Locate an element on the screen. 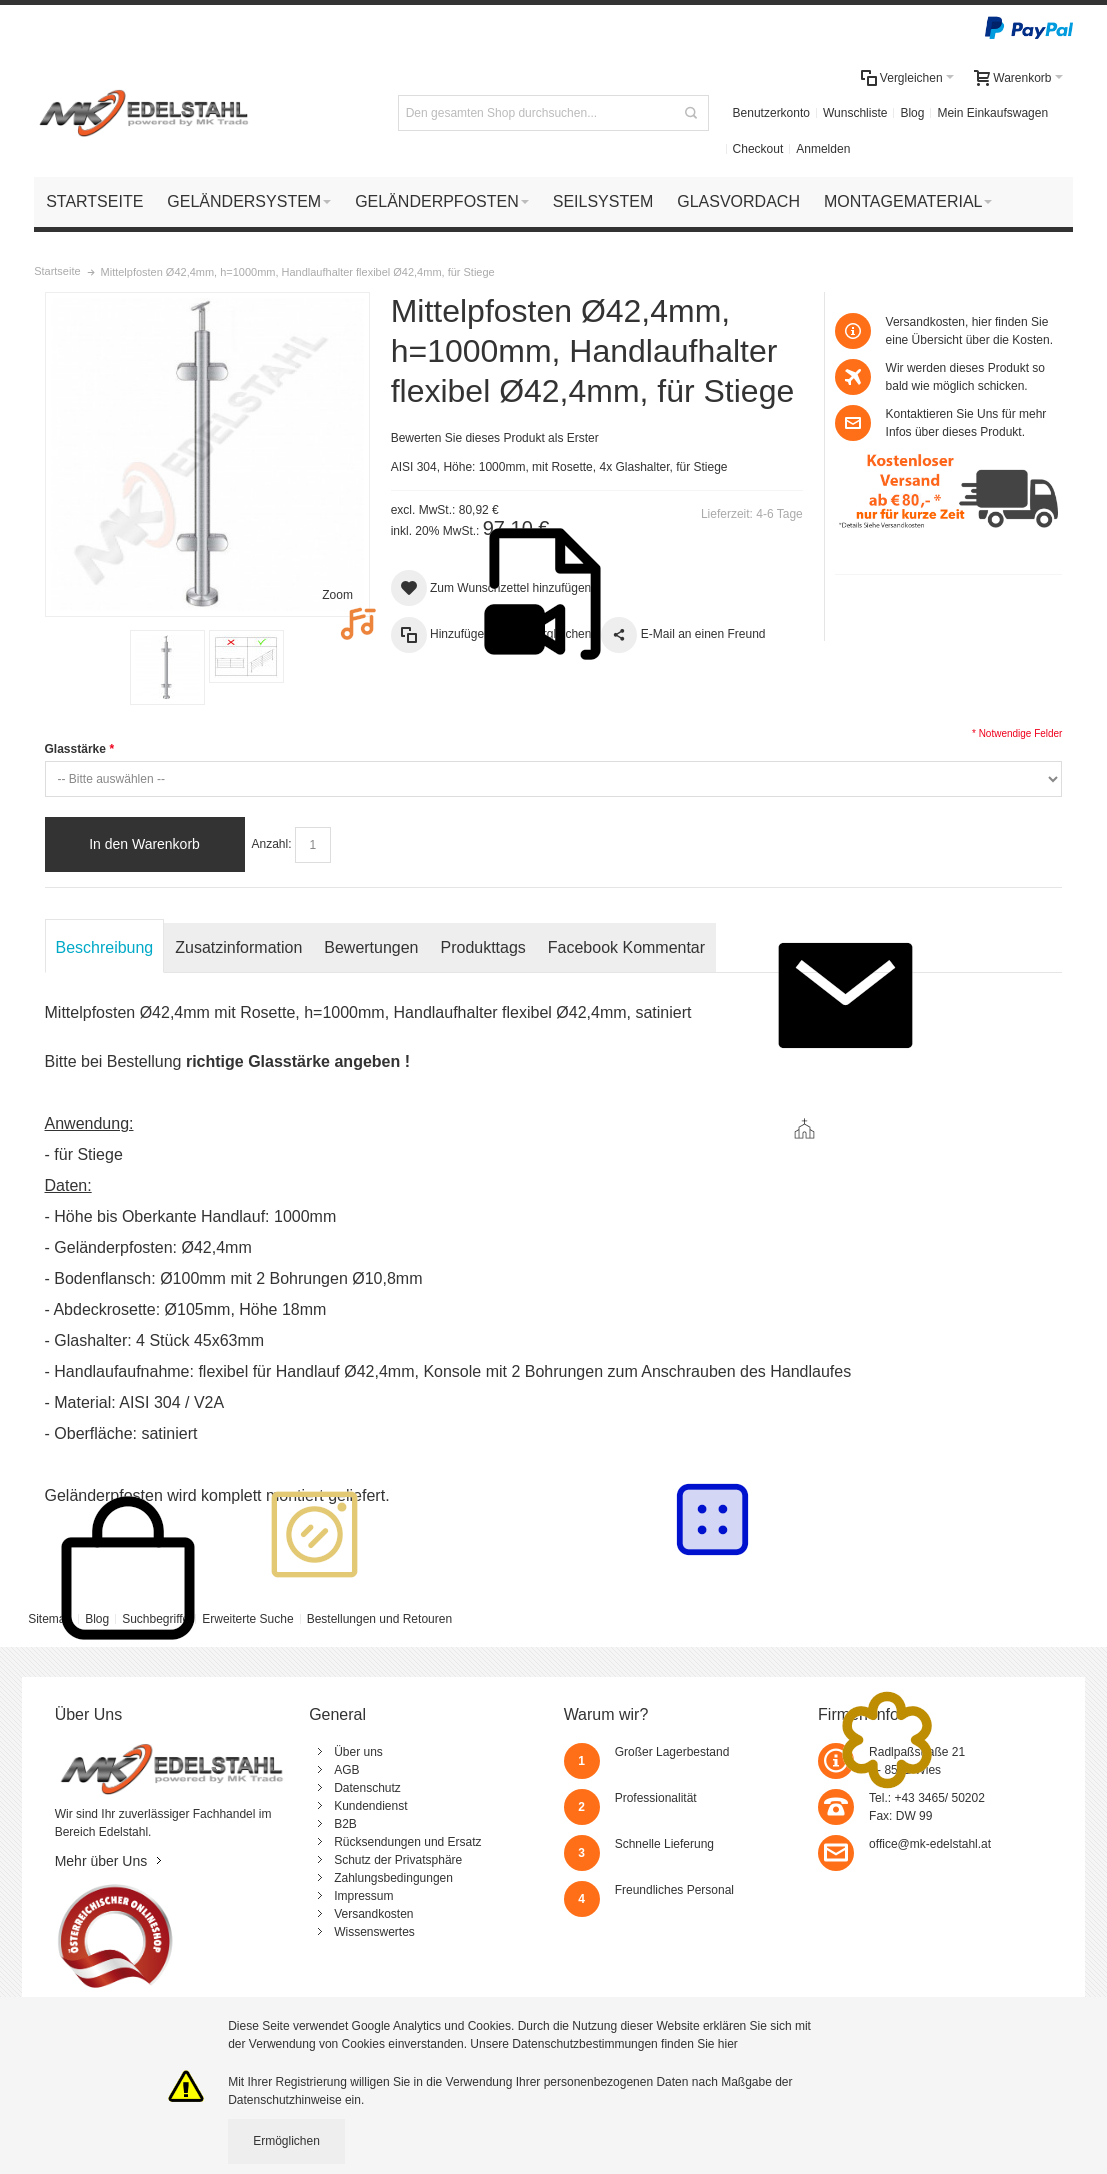 Image resolution: width=1107 pixels, height=2174 pixels. open your email inbox is located at coordinates (845, 995).